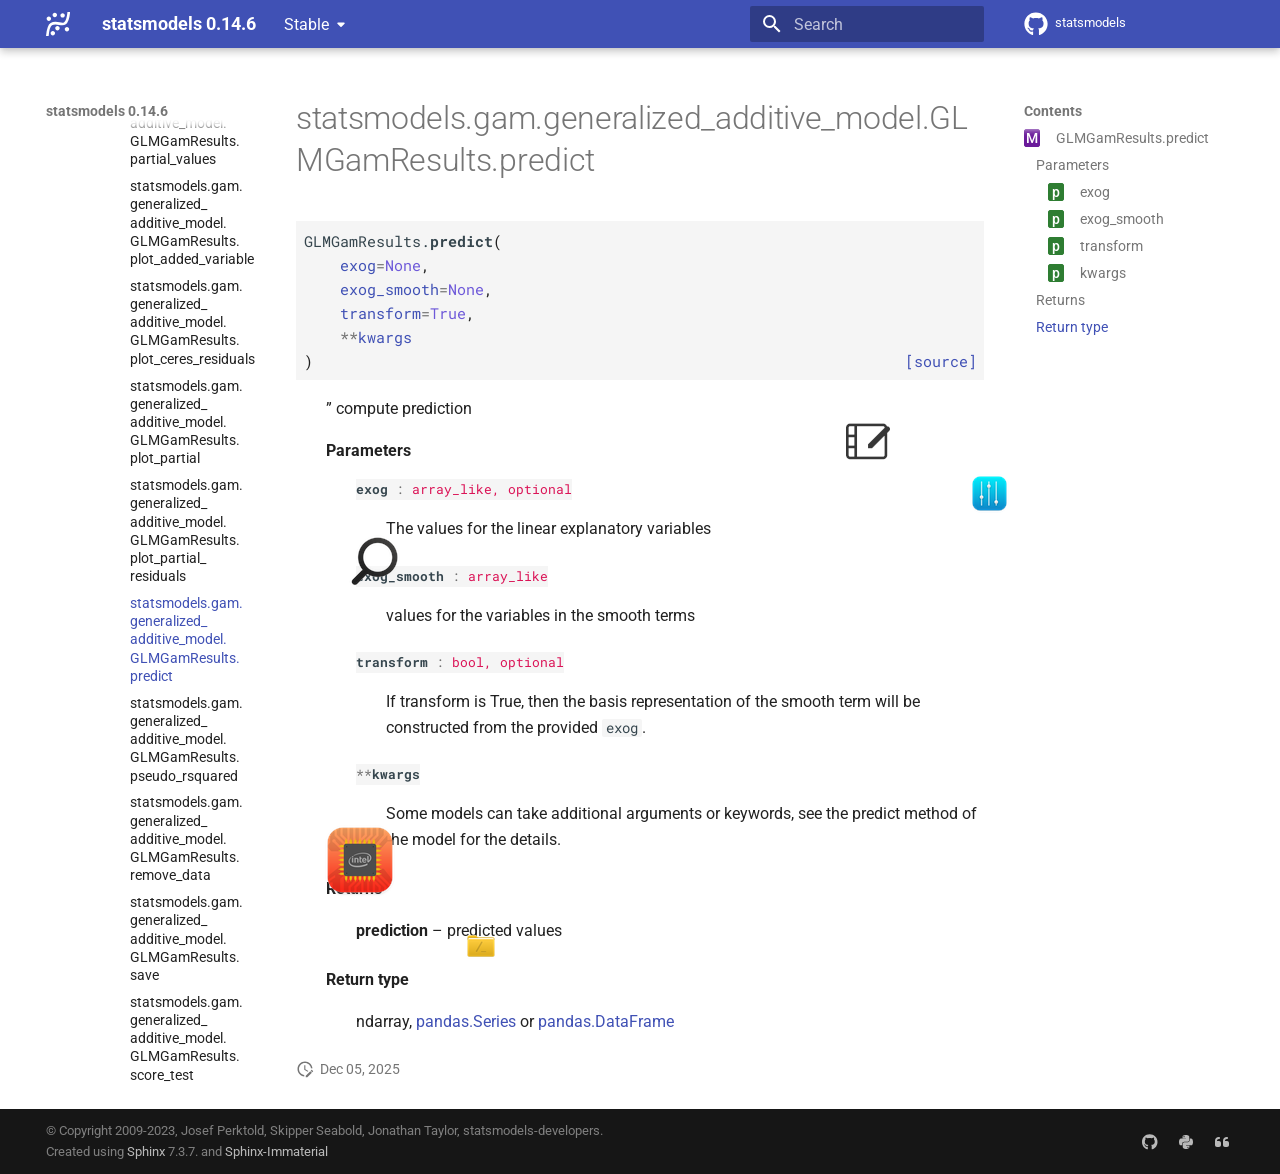 The height and width of the screenshot is (1174, 1280). I want to click on open easyeffects audio processing app, so click(989, 493).